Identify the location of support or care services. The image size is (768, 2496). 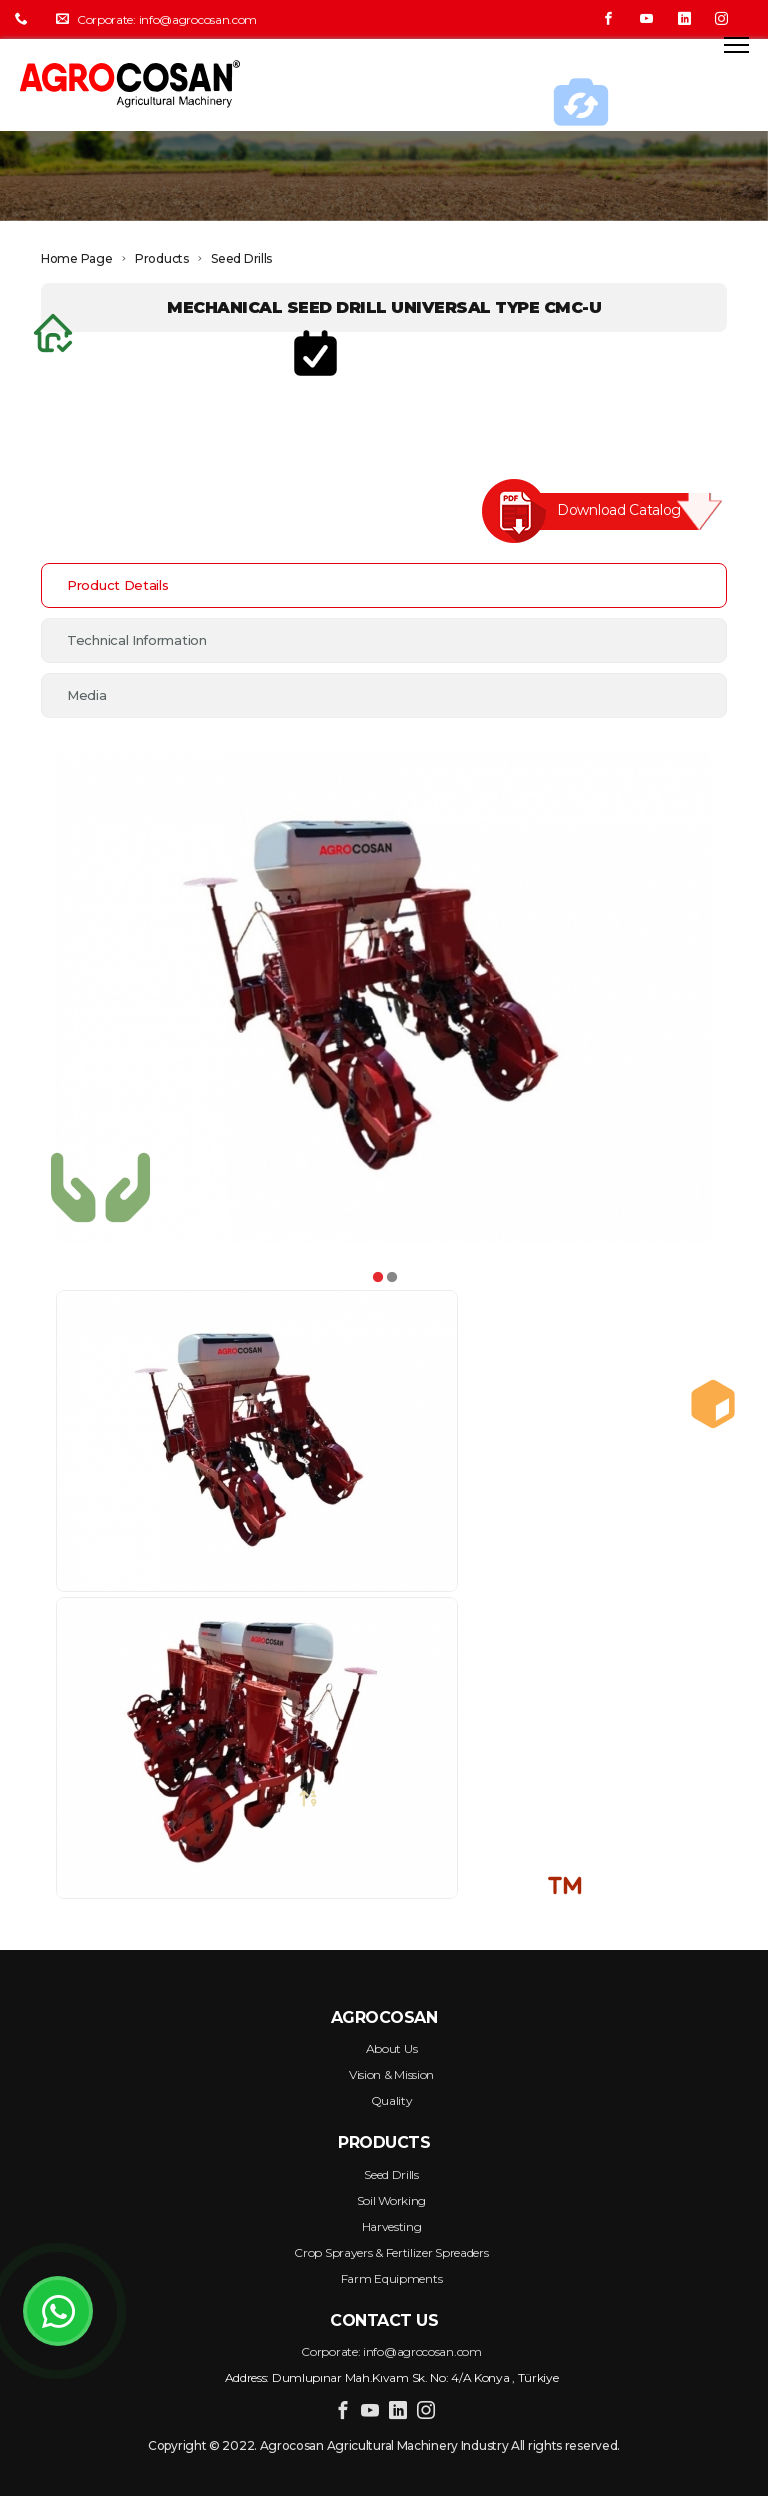
(100, 1182).